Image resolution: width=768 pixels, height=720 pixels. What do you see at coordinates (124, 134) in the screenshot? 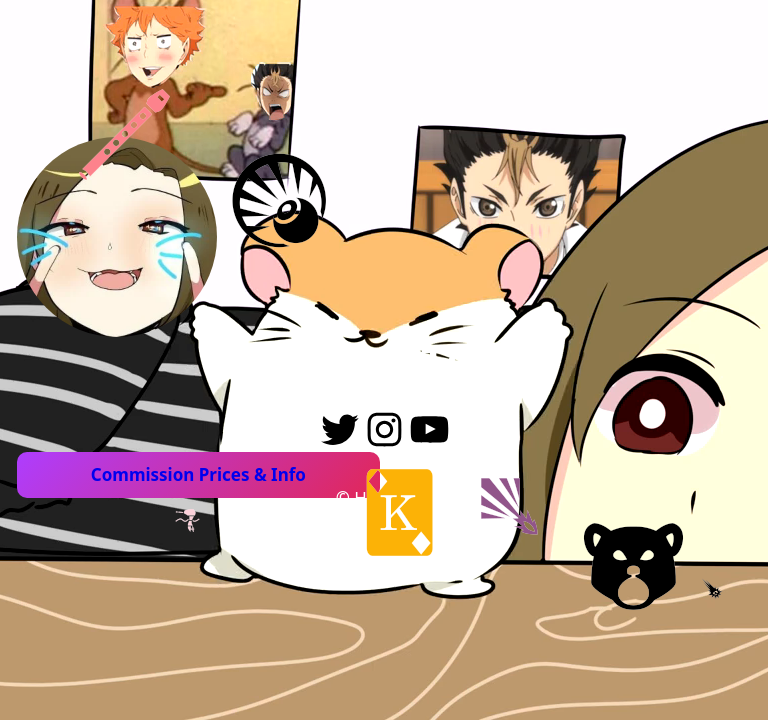
I see `access music or audio player` at bounding box center [124, 134].